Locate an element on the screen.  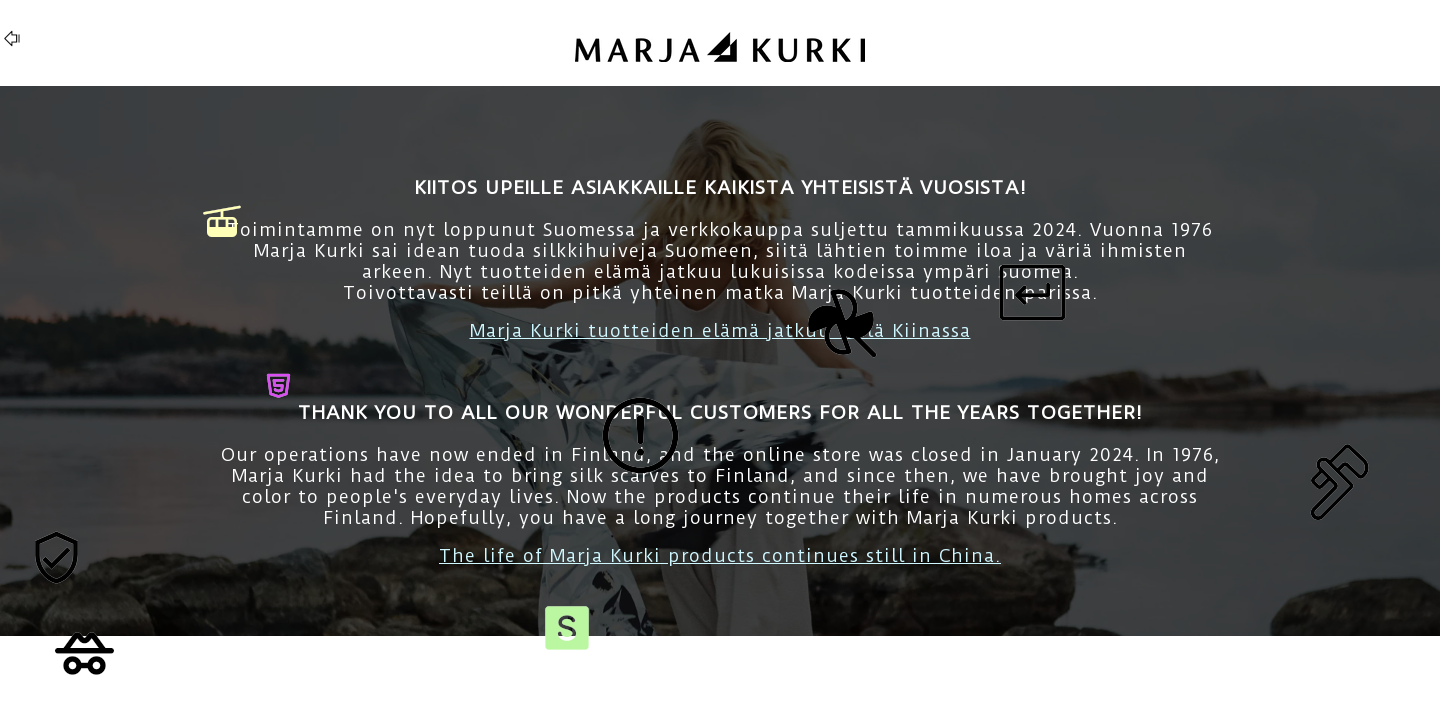
decorative or playful element indicating a fun/casual feature is located at coordinates (843, 324).